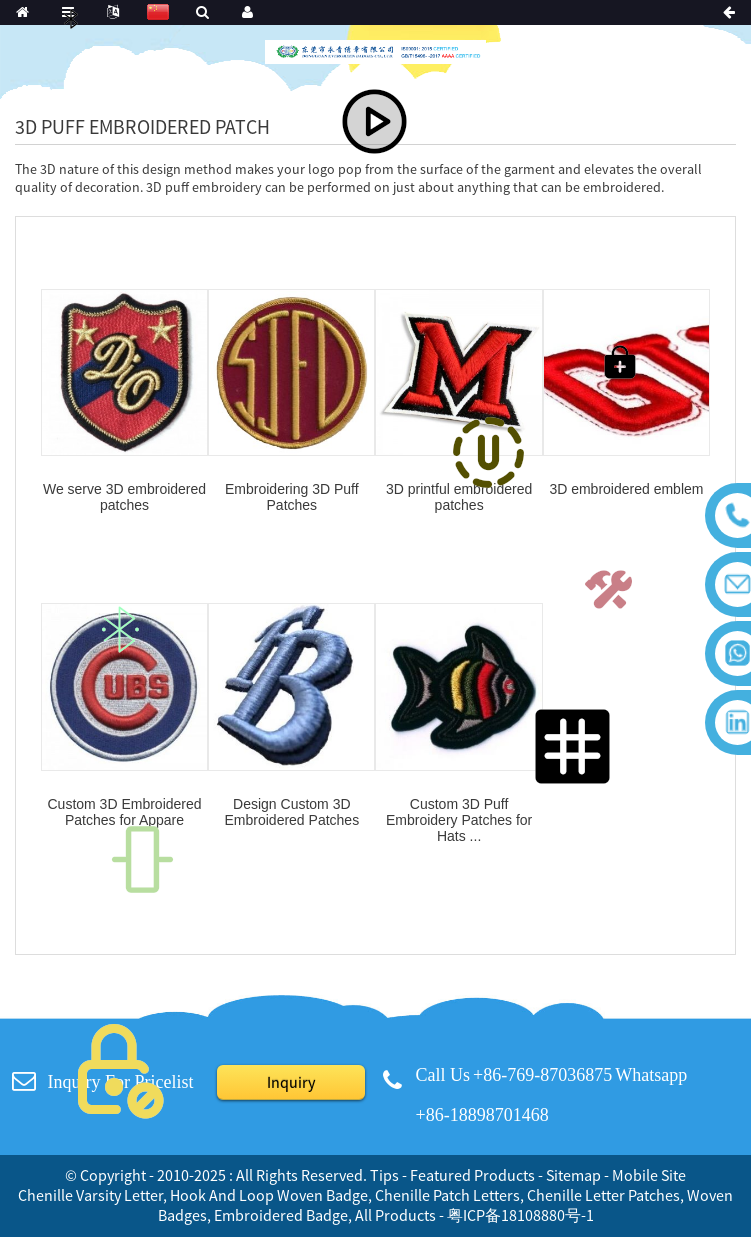 Image resolution: width=751 pixels, height=1237 pixels. Describe the element at coordinates (620, 362) in the screenshot. I see `add item to shopping bag` at that location.